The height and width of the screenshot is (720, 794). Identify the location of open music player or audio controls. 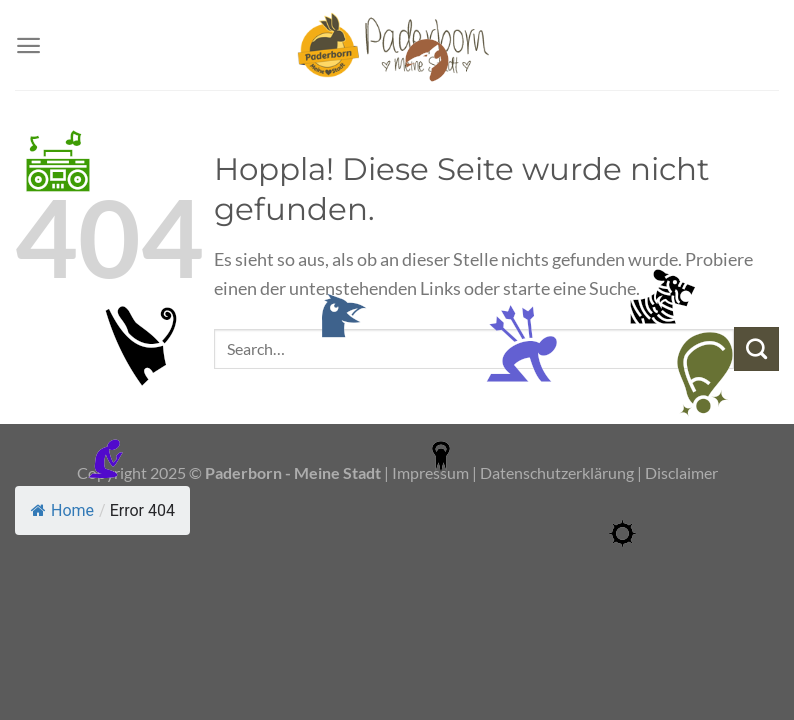
(58, 162).